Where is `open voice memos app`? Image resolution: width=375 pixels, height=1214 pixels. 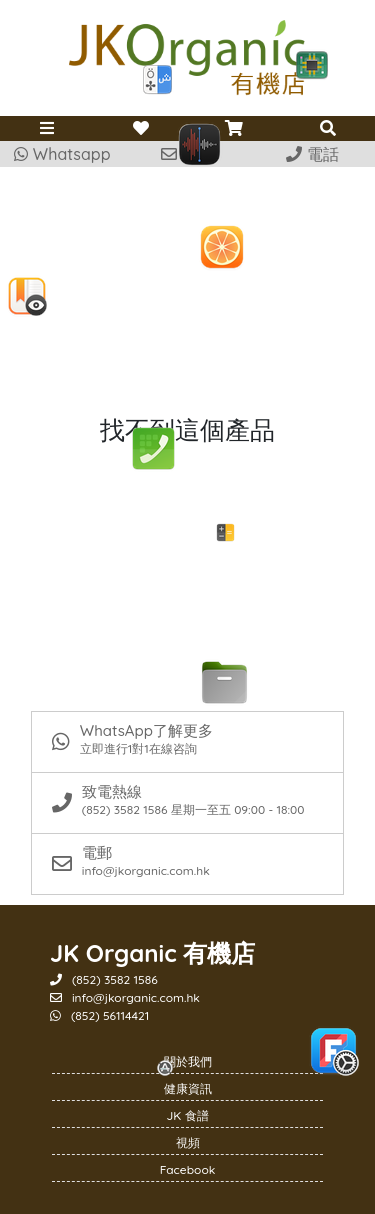 open voice memos app is located at coordinates (199, 144).